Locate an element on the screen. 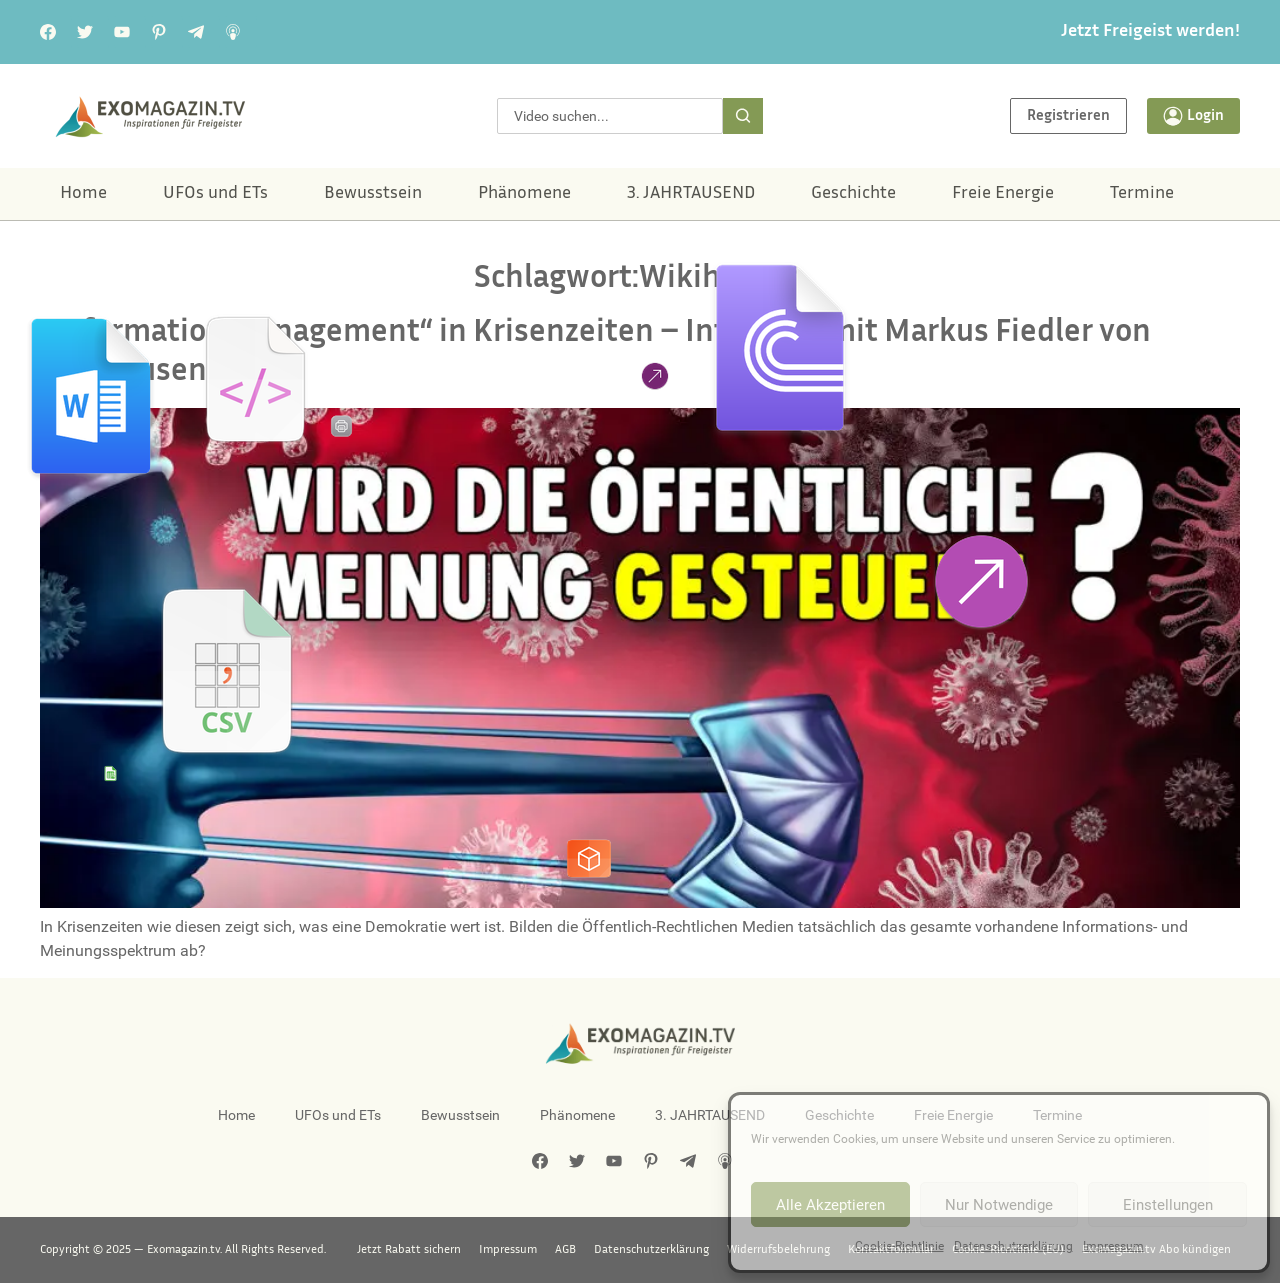  libreoffice calc spreadsheet template file is located at coordinates (110, 773).